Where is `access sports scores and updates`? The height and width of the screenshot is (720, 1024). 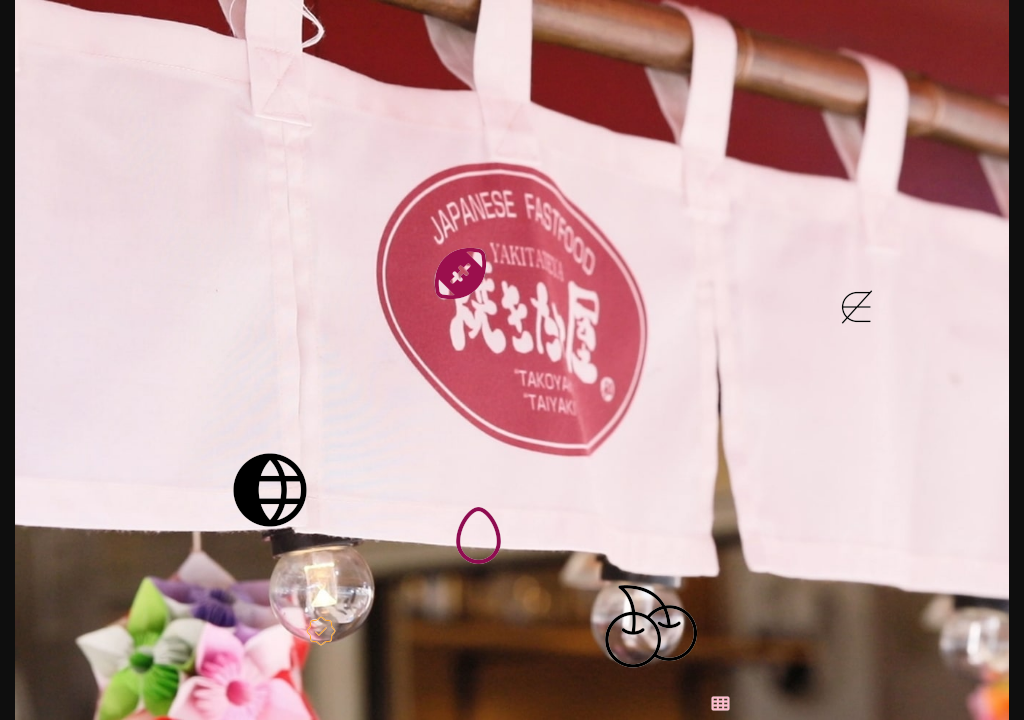 access sports scores and updates is located at coordinates (460, 273).